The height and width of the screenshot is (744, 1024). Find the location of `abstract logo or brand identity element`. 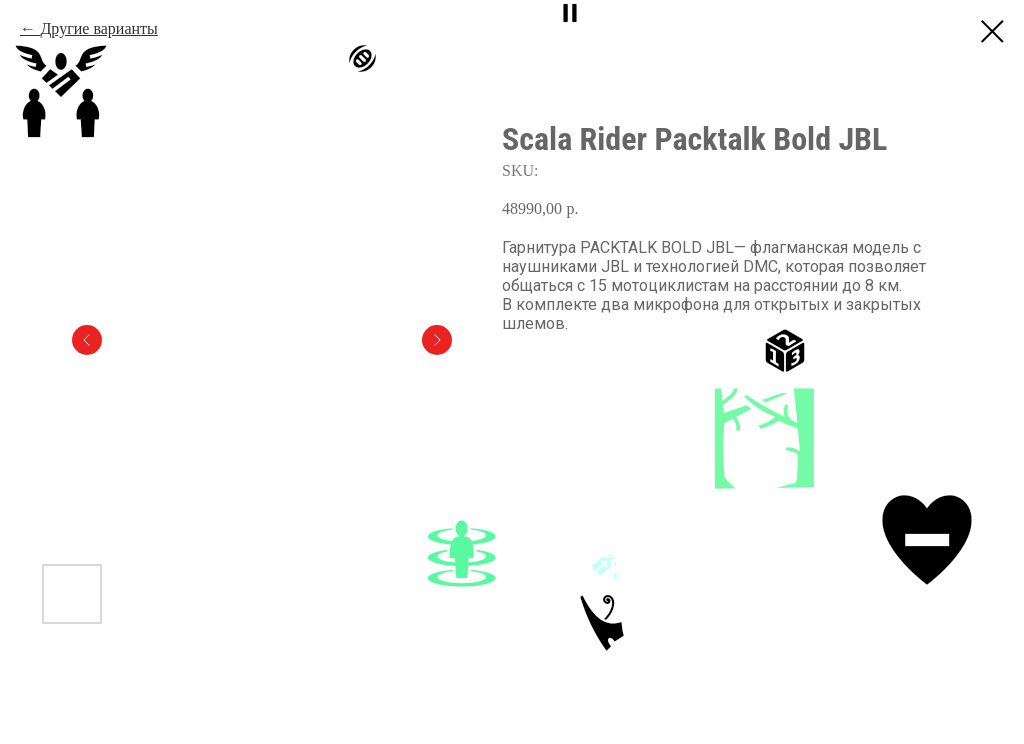

abstract logo or brand identity element is located at coordinates (362, 58).